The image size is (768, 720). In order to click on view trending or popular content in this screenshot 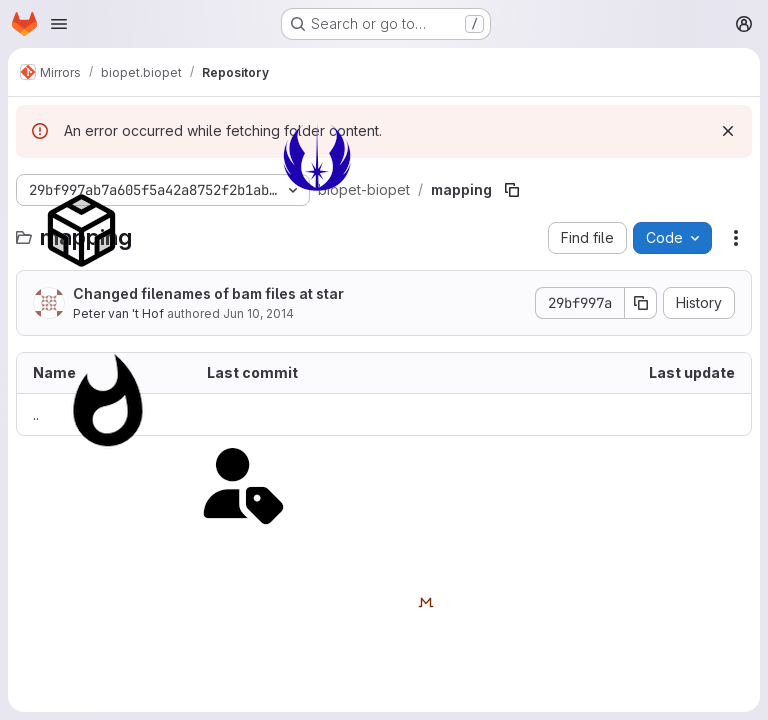, I will do `click(108, 403)`.